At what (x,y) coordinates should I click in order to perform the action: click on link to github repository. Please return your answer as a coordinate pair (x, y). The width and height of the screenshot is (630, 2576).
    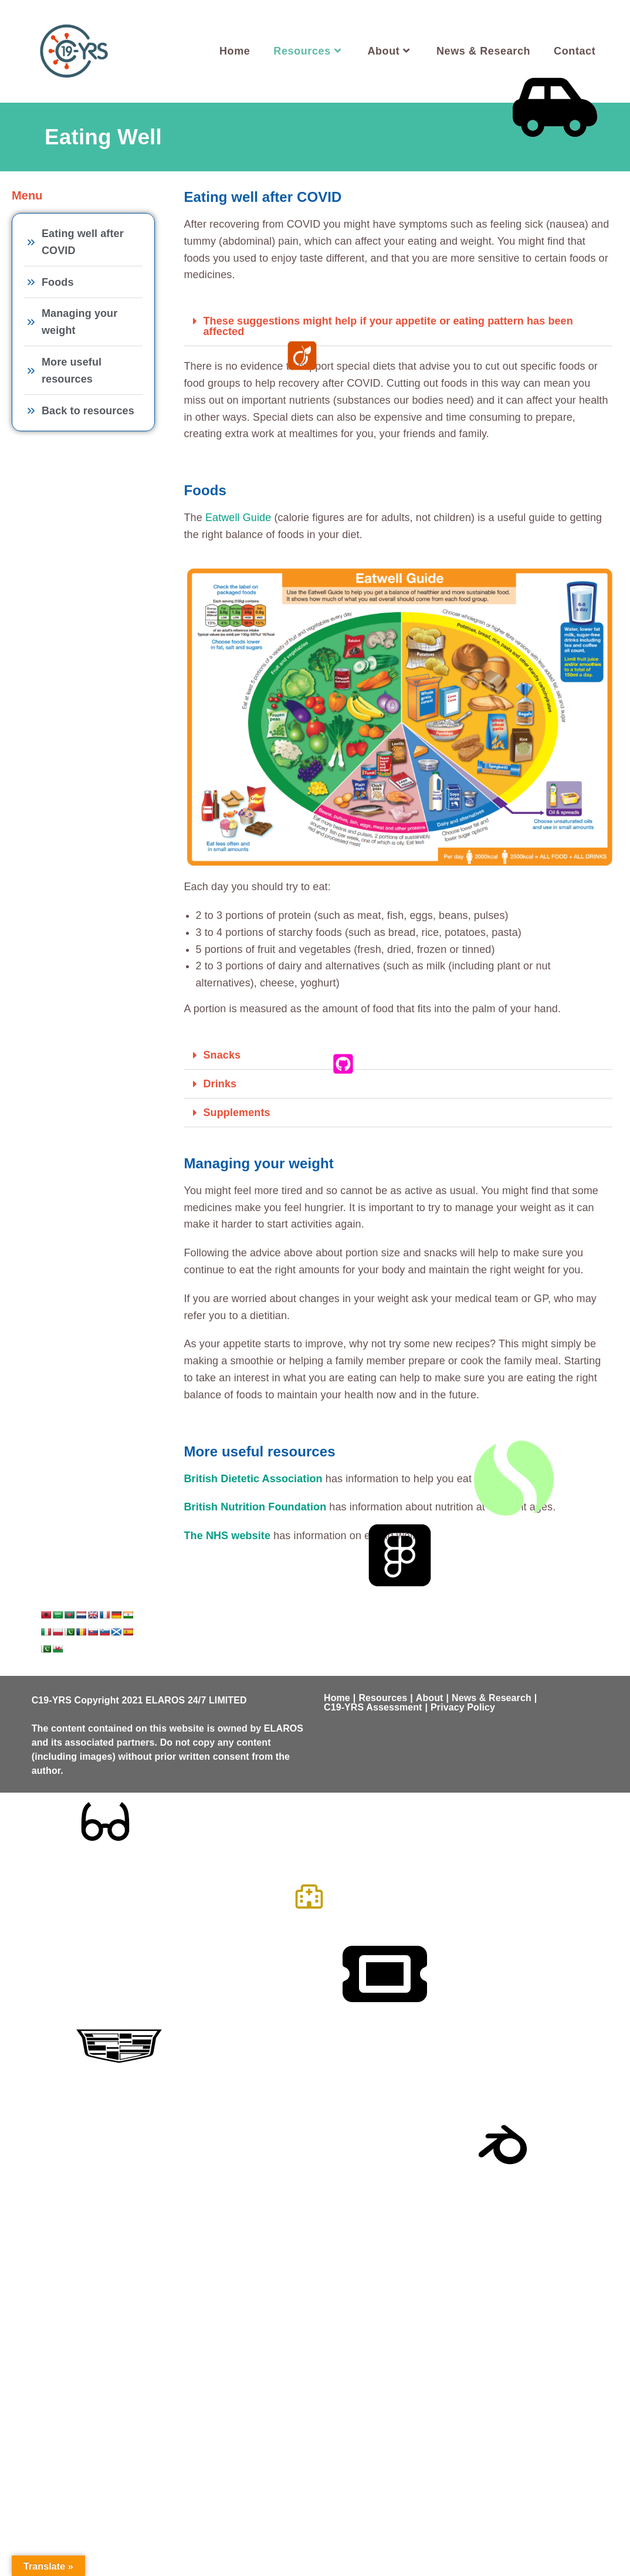
    Looking at the image, I should click on (343, 1064).